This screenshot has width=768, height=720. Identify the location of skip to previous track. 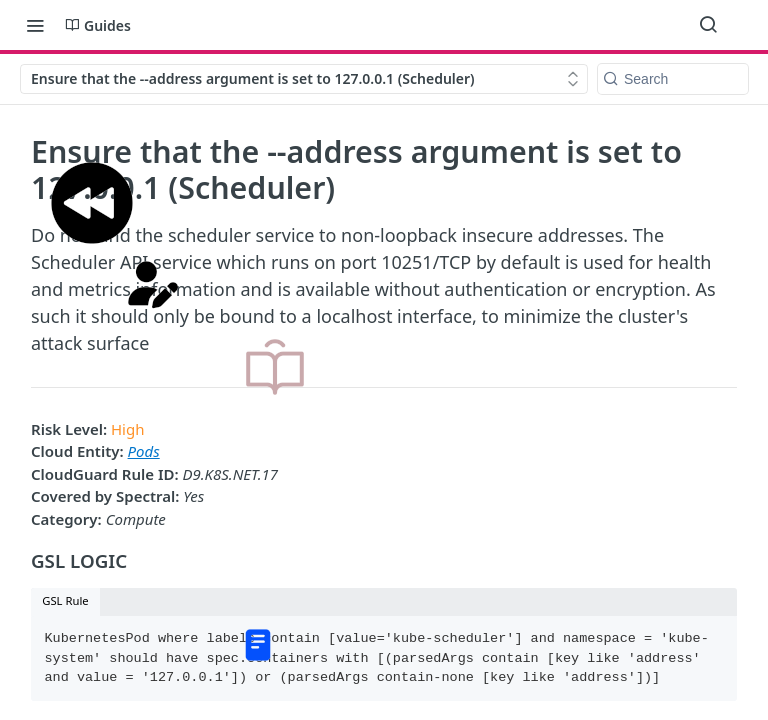
(92, 203).